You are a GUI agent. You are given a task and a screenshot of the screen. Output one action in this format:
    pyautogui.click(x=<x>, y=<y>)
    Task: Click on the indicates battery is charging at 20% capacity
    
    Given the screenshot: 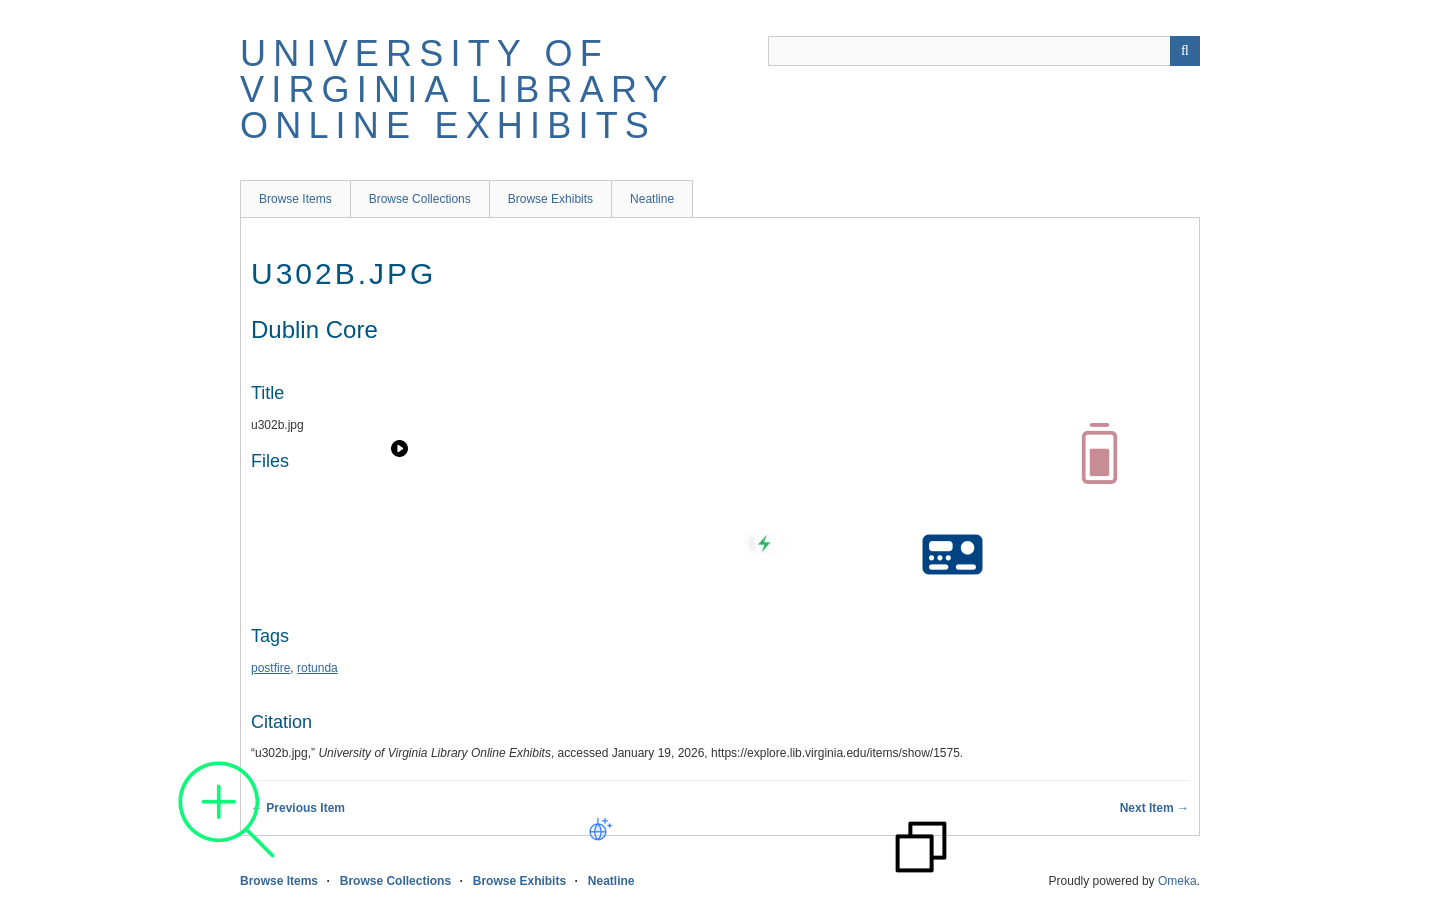 What is the action you would take?
    pyautogui.click(x=765, y=543)
    